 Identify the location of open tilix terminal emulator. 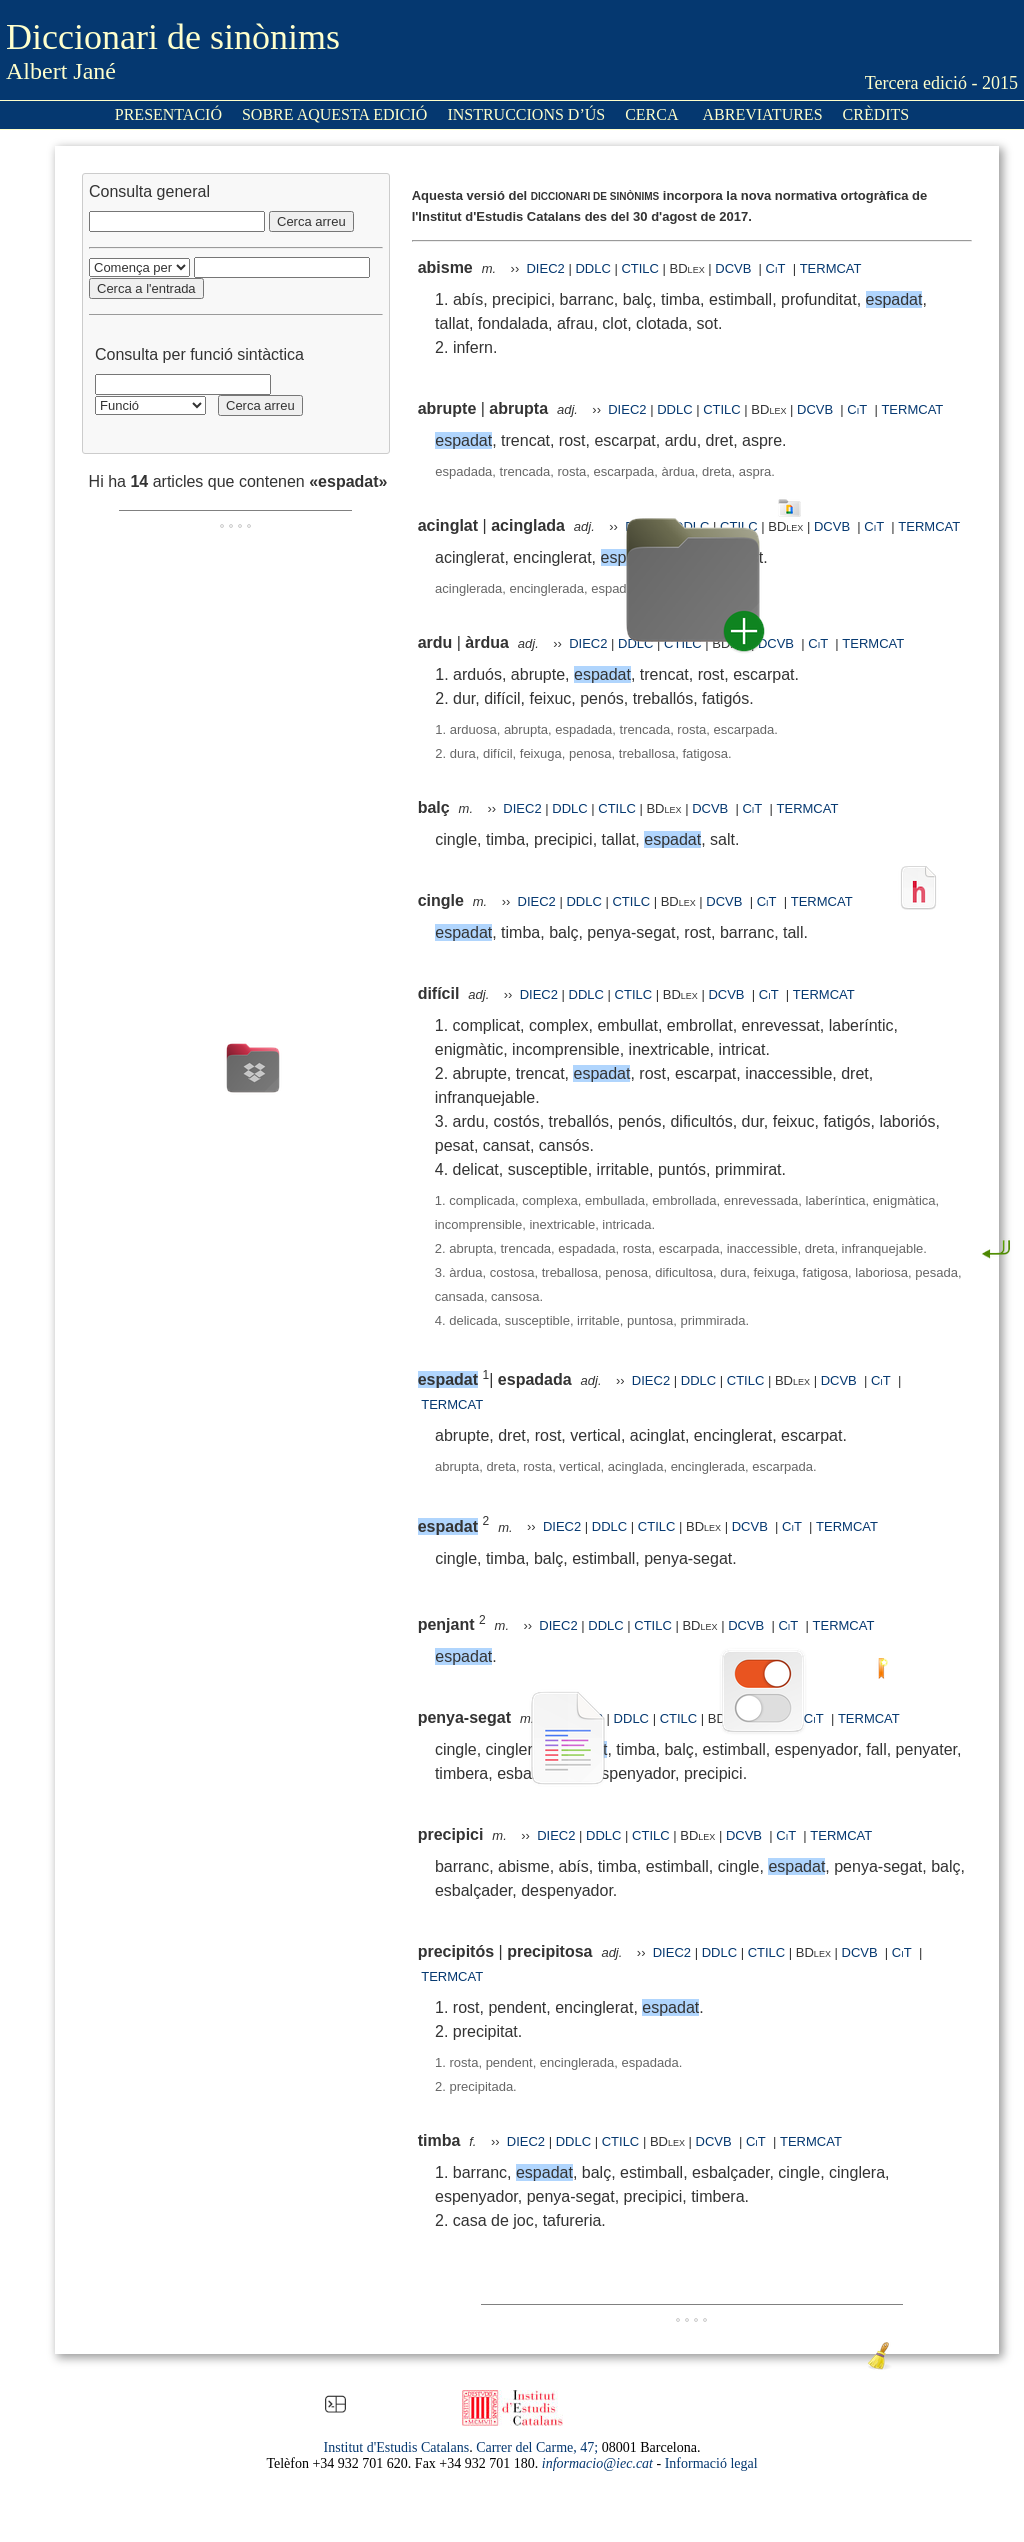
(335, 2403).